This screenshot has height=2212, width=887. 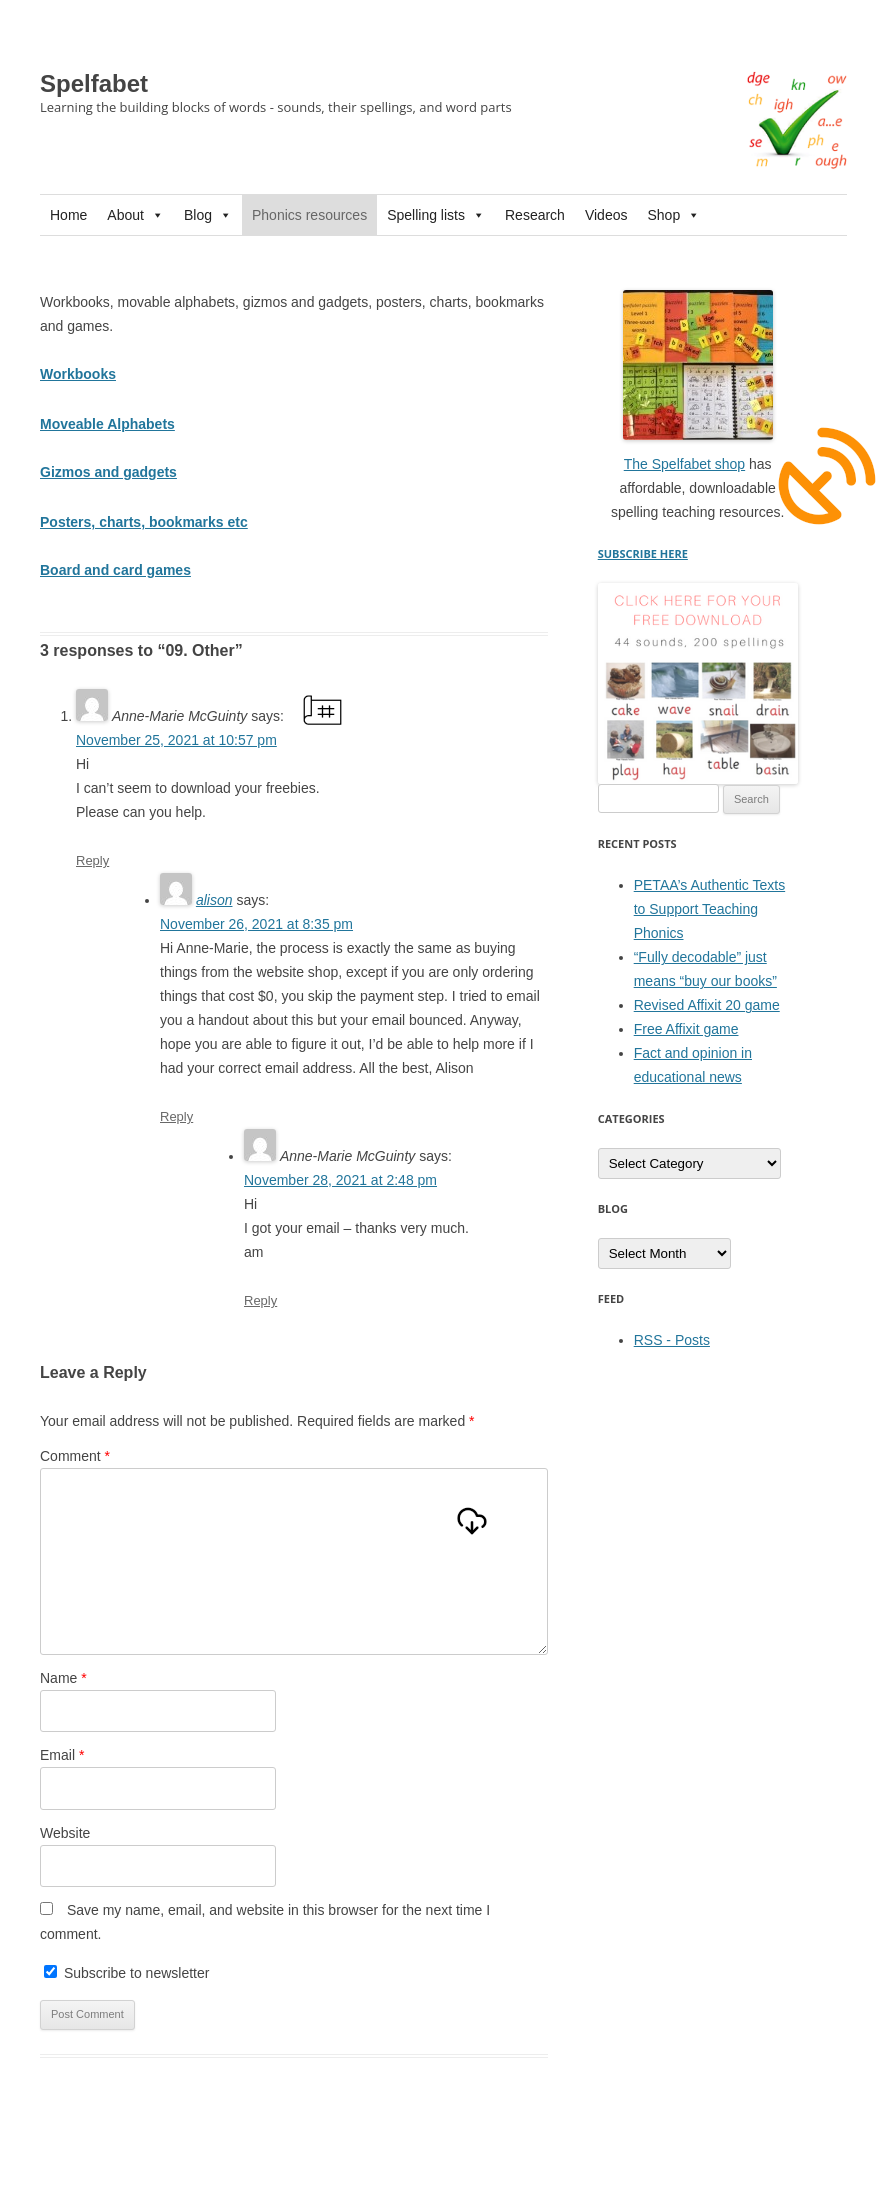 I want to click on access satellite or broadcast settings, so click(x=827, y=476).